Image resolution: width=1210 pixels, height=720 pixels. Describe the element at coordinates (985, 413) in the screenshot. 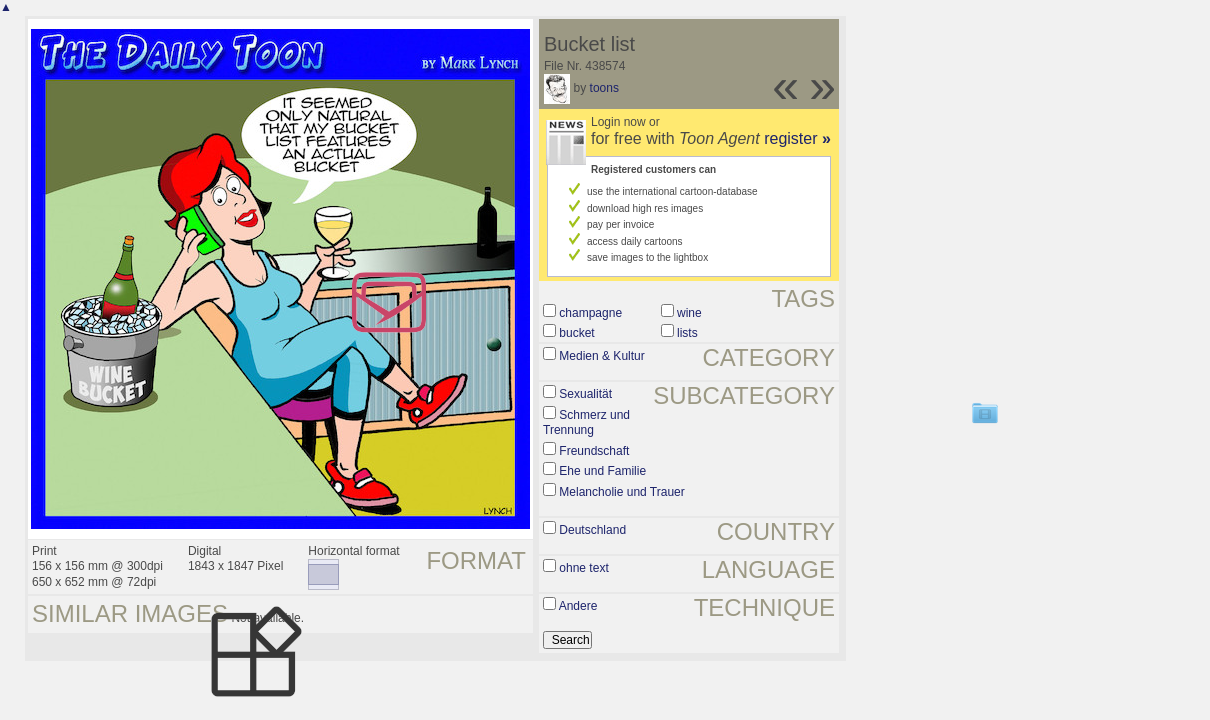

I see `open your videos folder` at that location.